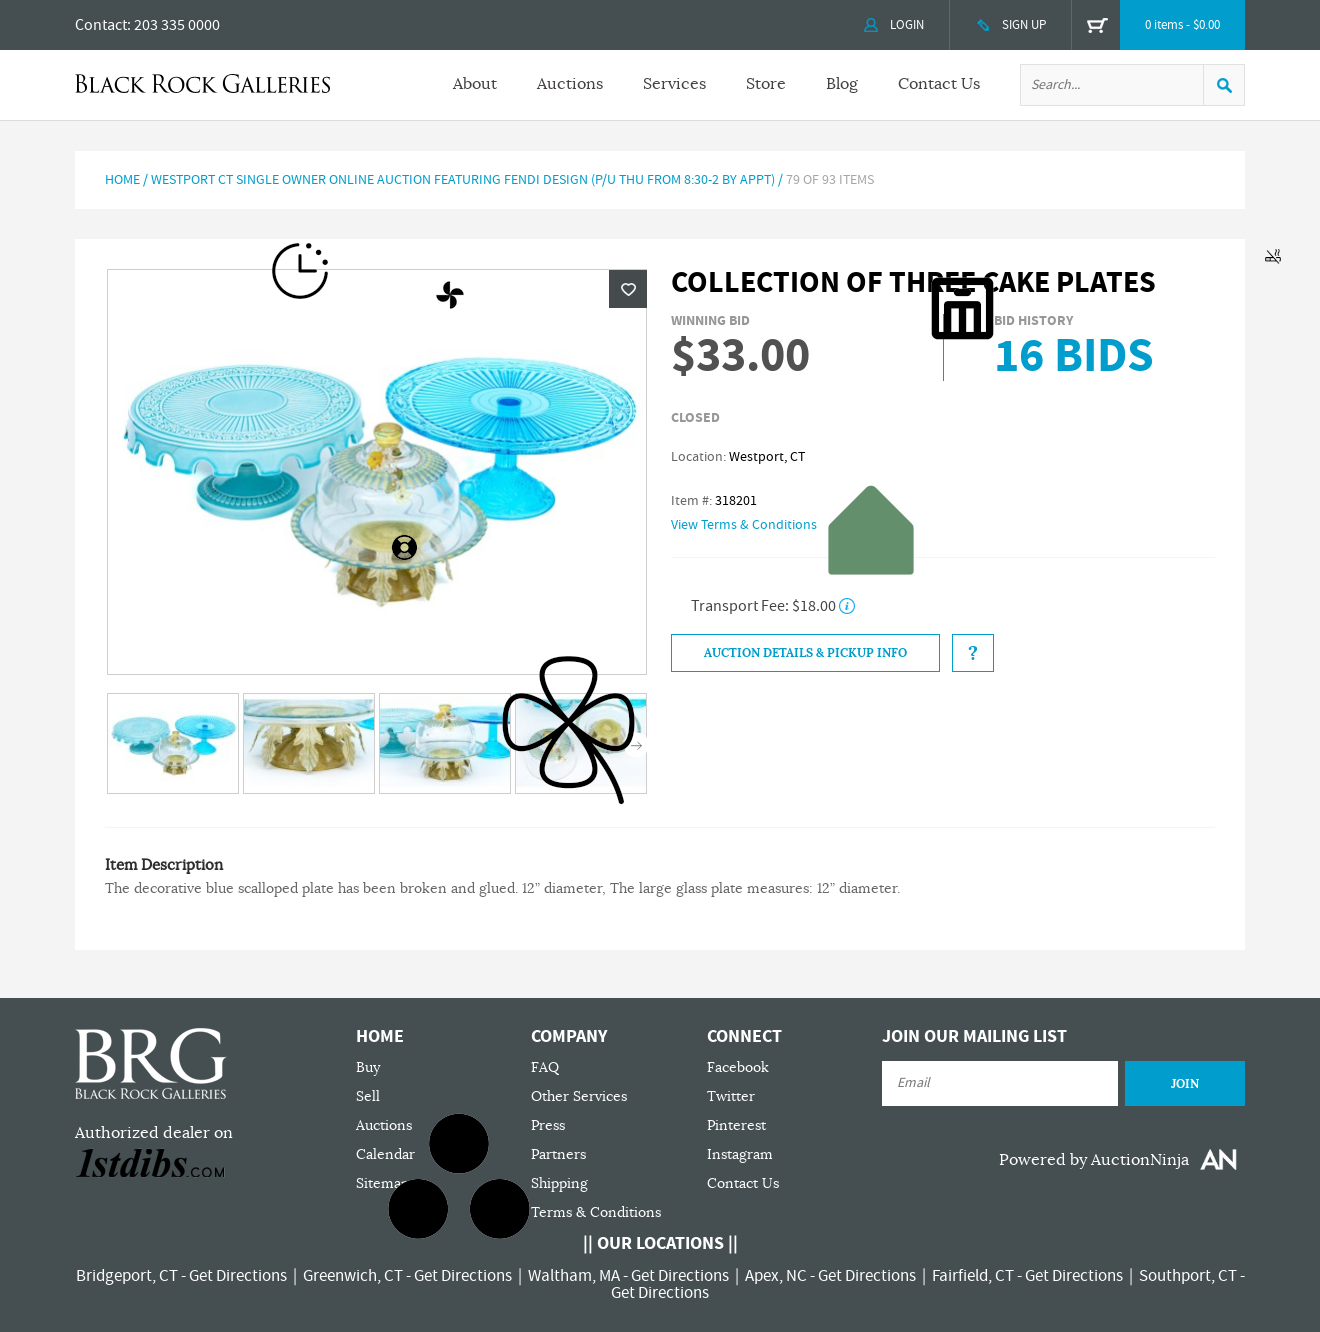 This screenshot has height=1332, width=1320. Describe the element at coordinates (871, 532) in the screenshot. I see `navigate to home screen` at that location.